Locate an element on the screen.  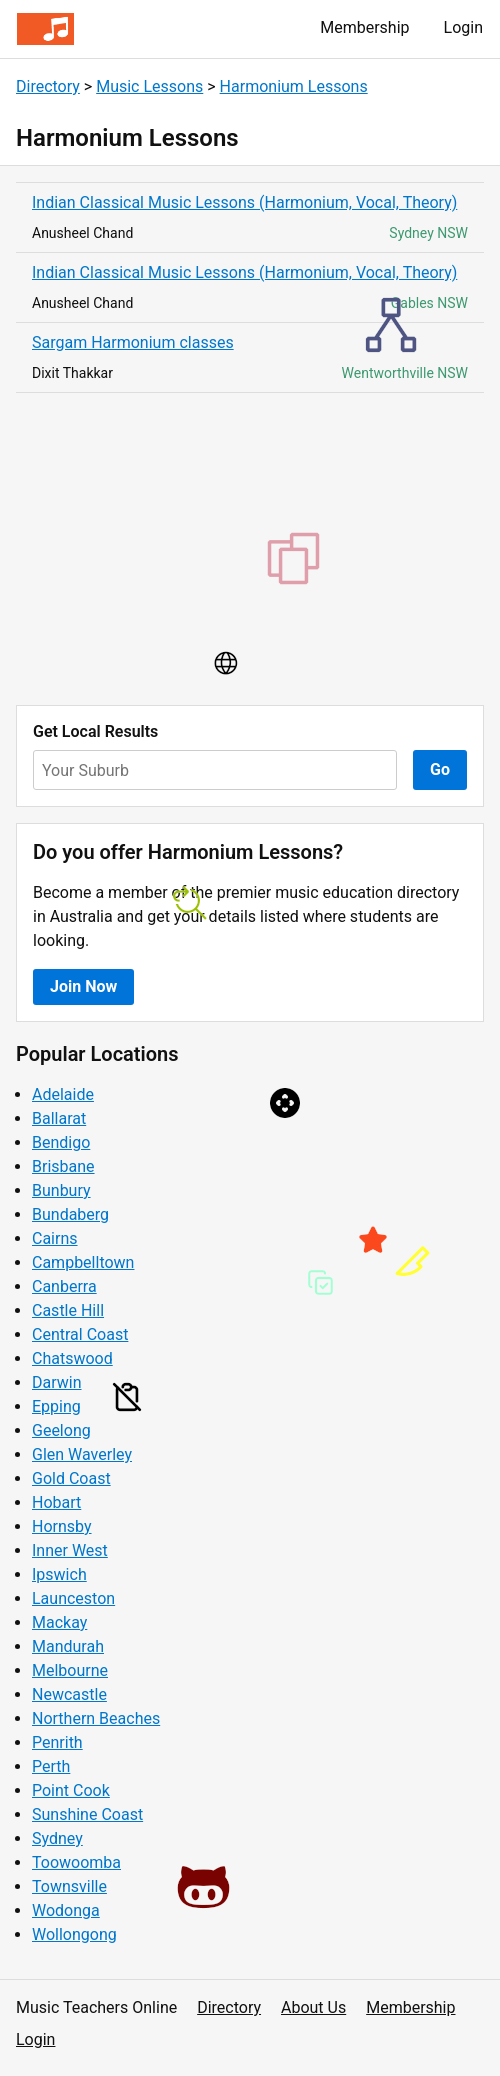
mark item as favorite is located at coordinates (373, 1240).